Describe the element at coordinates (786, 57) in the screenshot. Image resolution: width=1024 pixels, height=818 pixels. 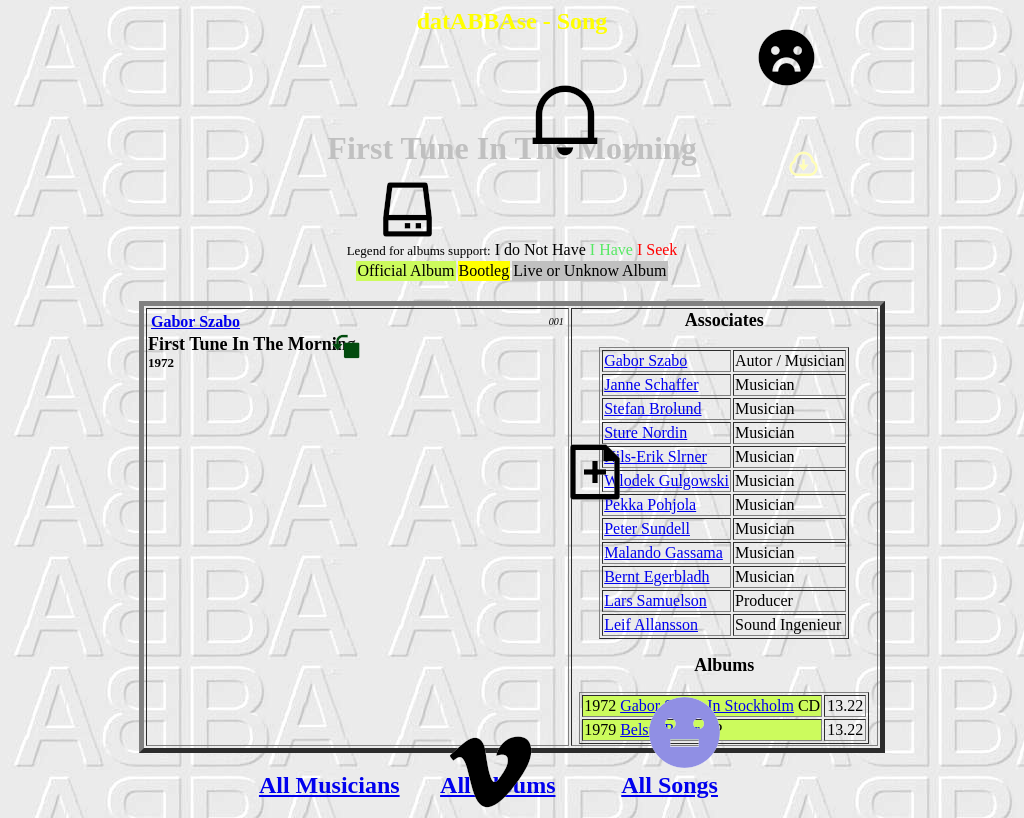
I see `rate experience as negative or unsatisfied` at that location.